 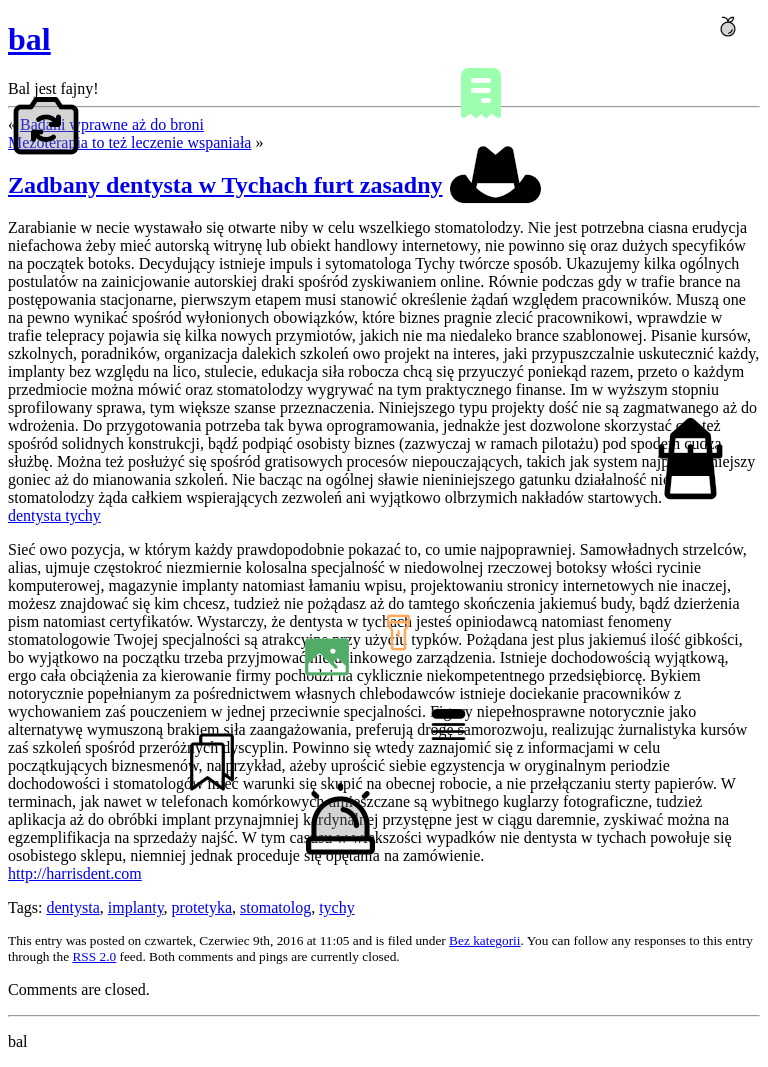 I want to click on view queue or playlist, so click(x=448, y=724).